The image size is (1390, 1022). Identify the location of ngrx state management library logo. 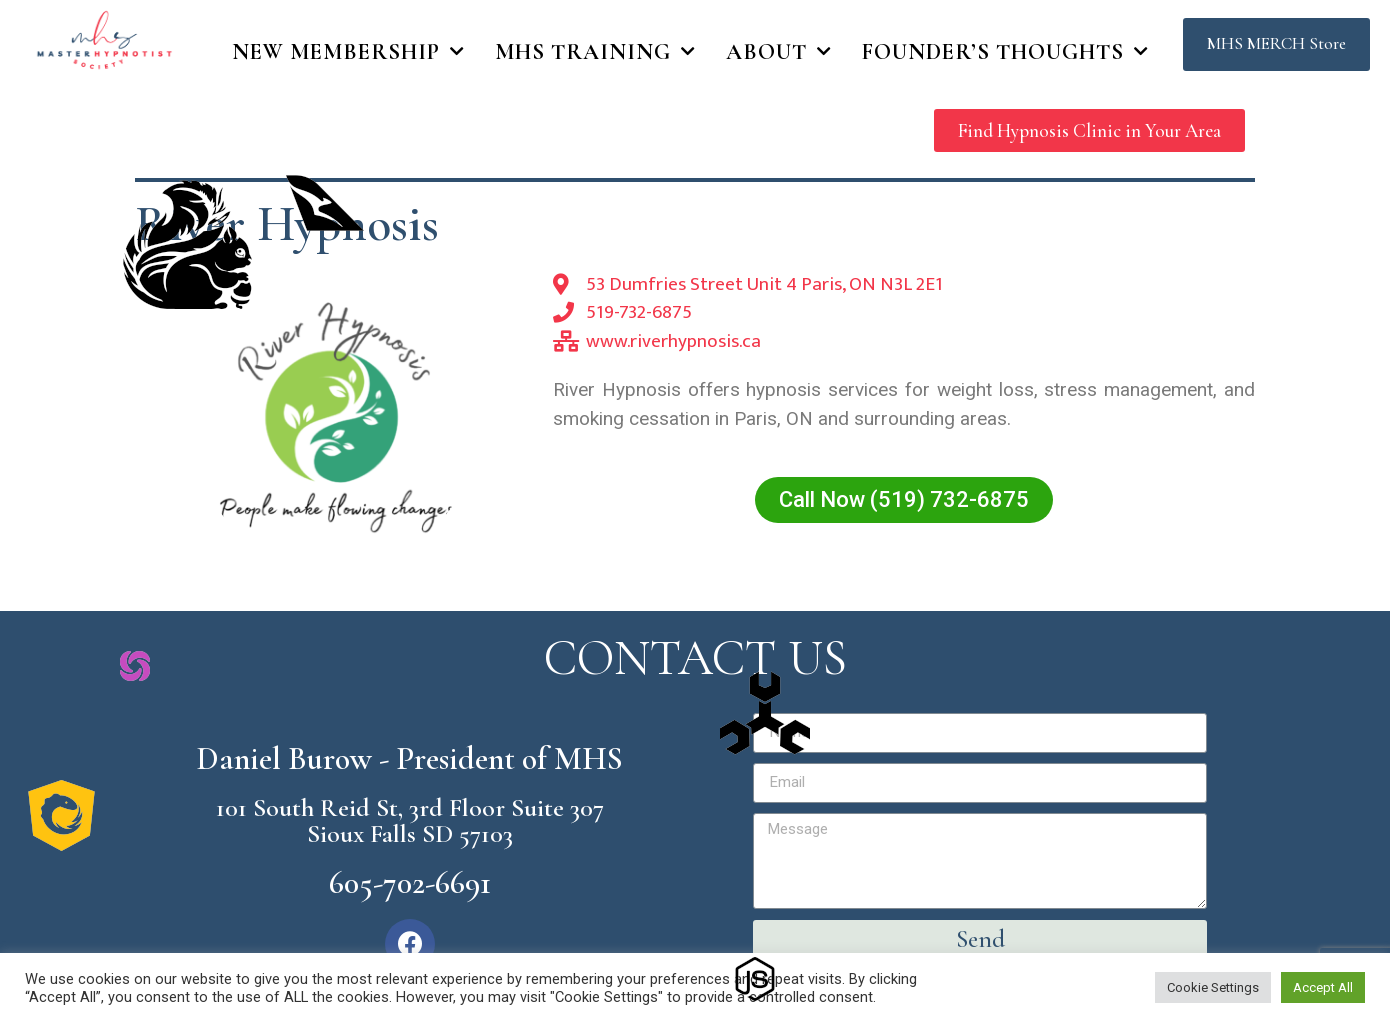
(61, 815).